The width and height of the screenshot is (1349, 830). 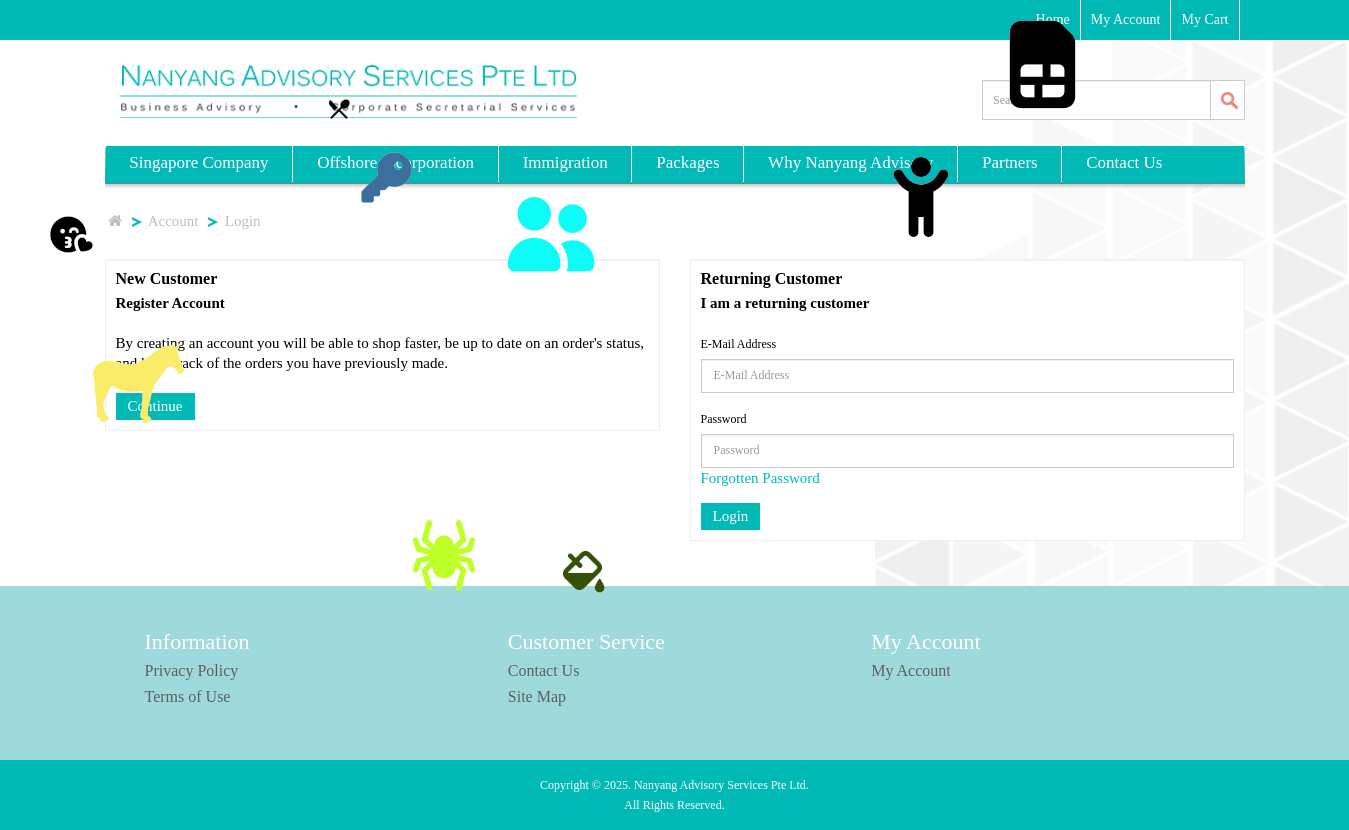 What do you see at coordinates (444, 555) in the screenshot?
I see `indicates bug or error in the system` at bounding box center [444, 555].